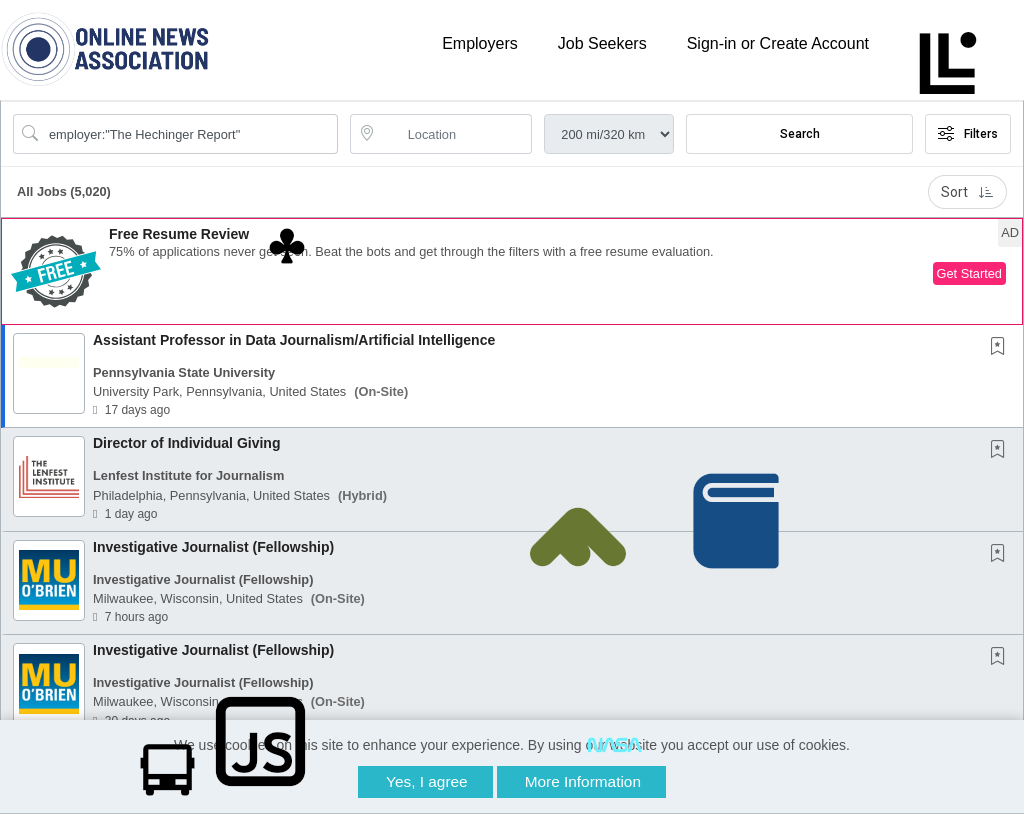  What do you see at coordinates (260, 741) in the screenshot?
I see `indicates a JavaScript file or code component` at bounding box center [260, 741].